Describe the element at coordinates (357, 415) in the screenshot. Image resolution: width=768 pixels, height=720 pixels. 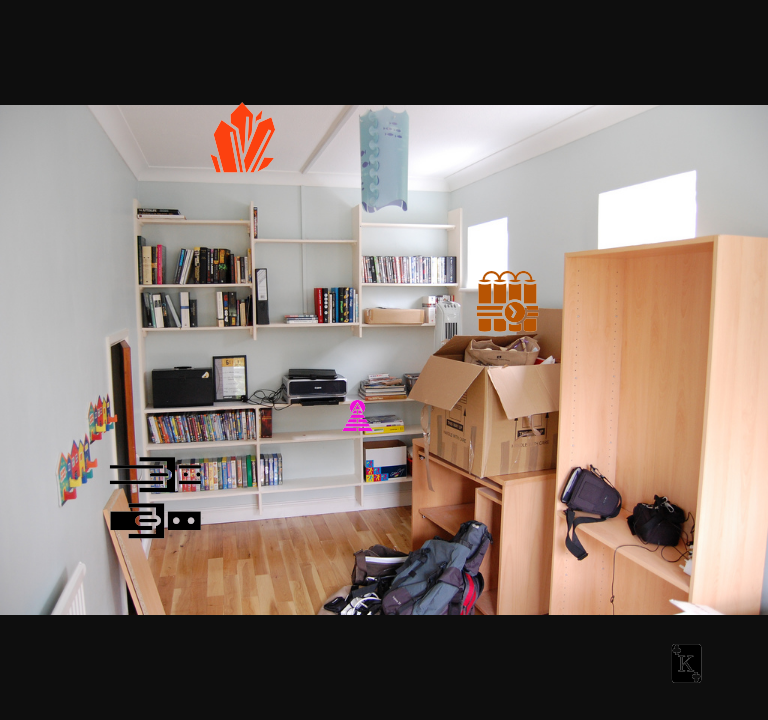
I see `view historical landmarks or monuments` at that location.